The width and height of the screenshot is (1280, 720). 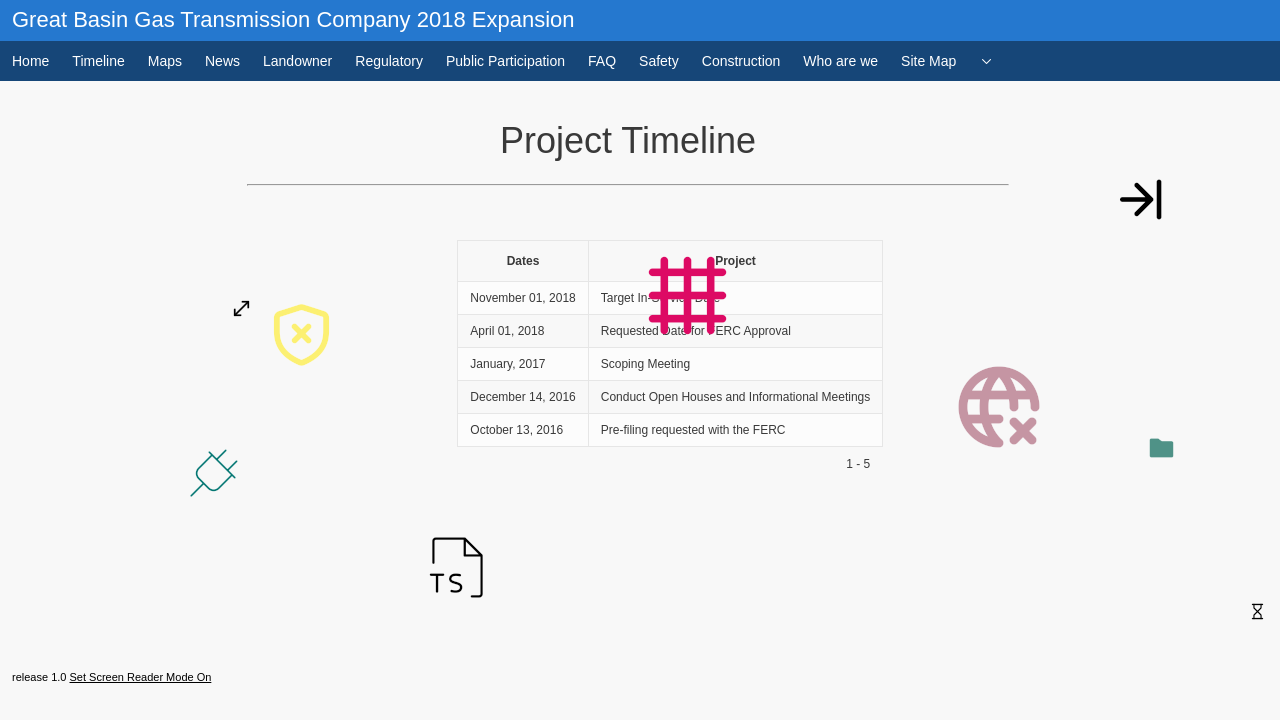 What do you see at coordinates (301, 335) in the screenshot?
I see `security check failed` at bounding box center [301, 335].